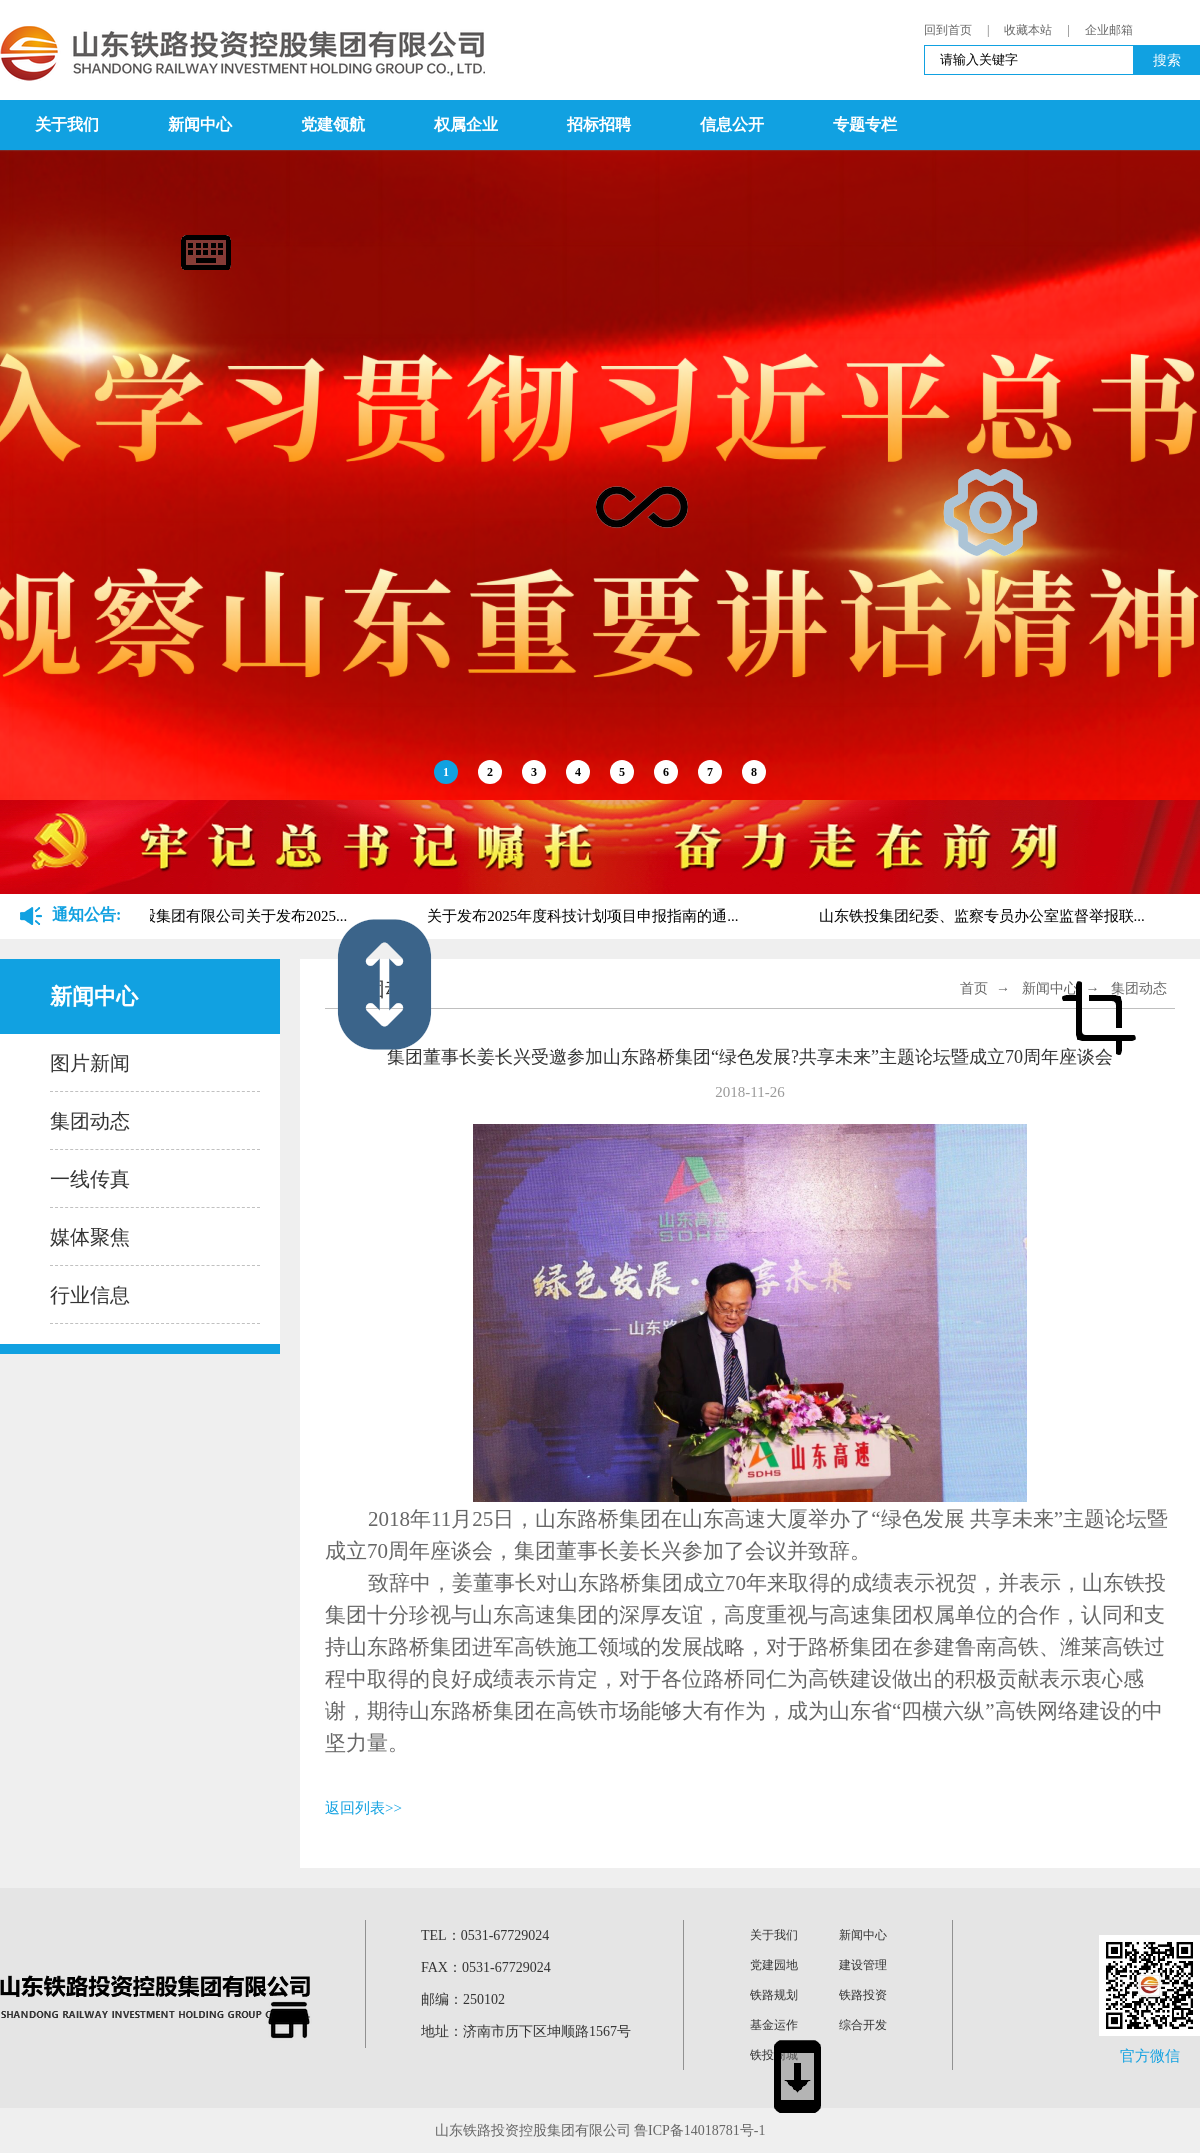 Image resolution: width=1200 pixels, height=2153 pixels. I want to click on access settings or preferences, so click(990, 512).